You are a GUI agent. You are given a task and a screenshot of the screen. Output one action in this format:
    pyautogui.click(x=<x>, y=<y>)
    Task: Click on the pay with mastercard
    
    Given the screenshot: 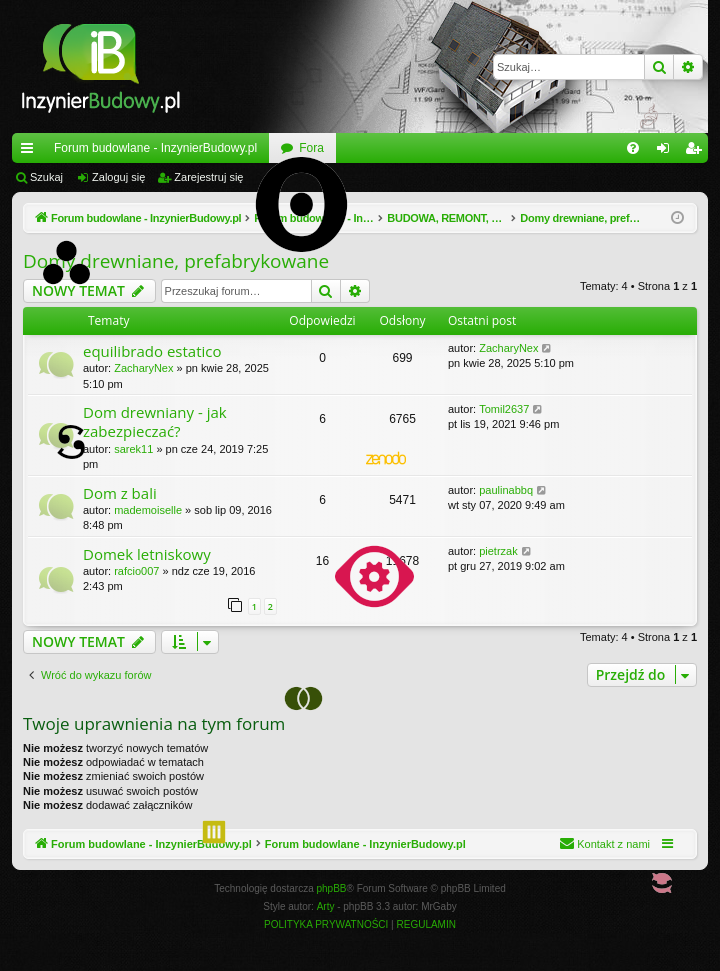 What is the action you would take?
    pyautogui.click(x=303, y=698)
    